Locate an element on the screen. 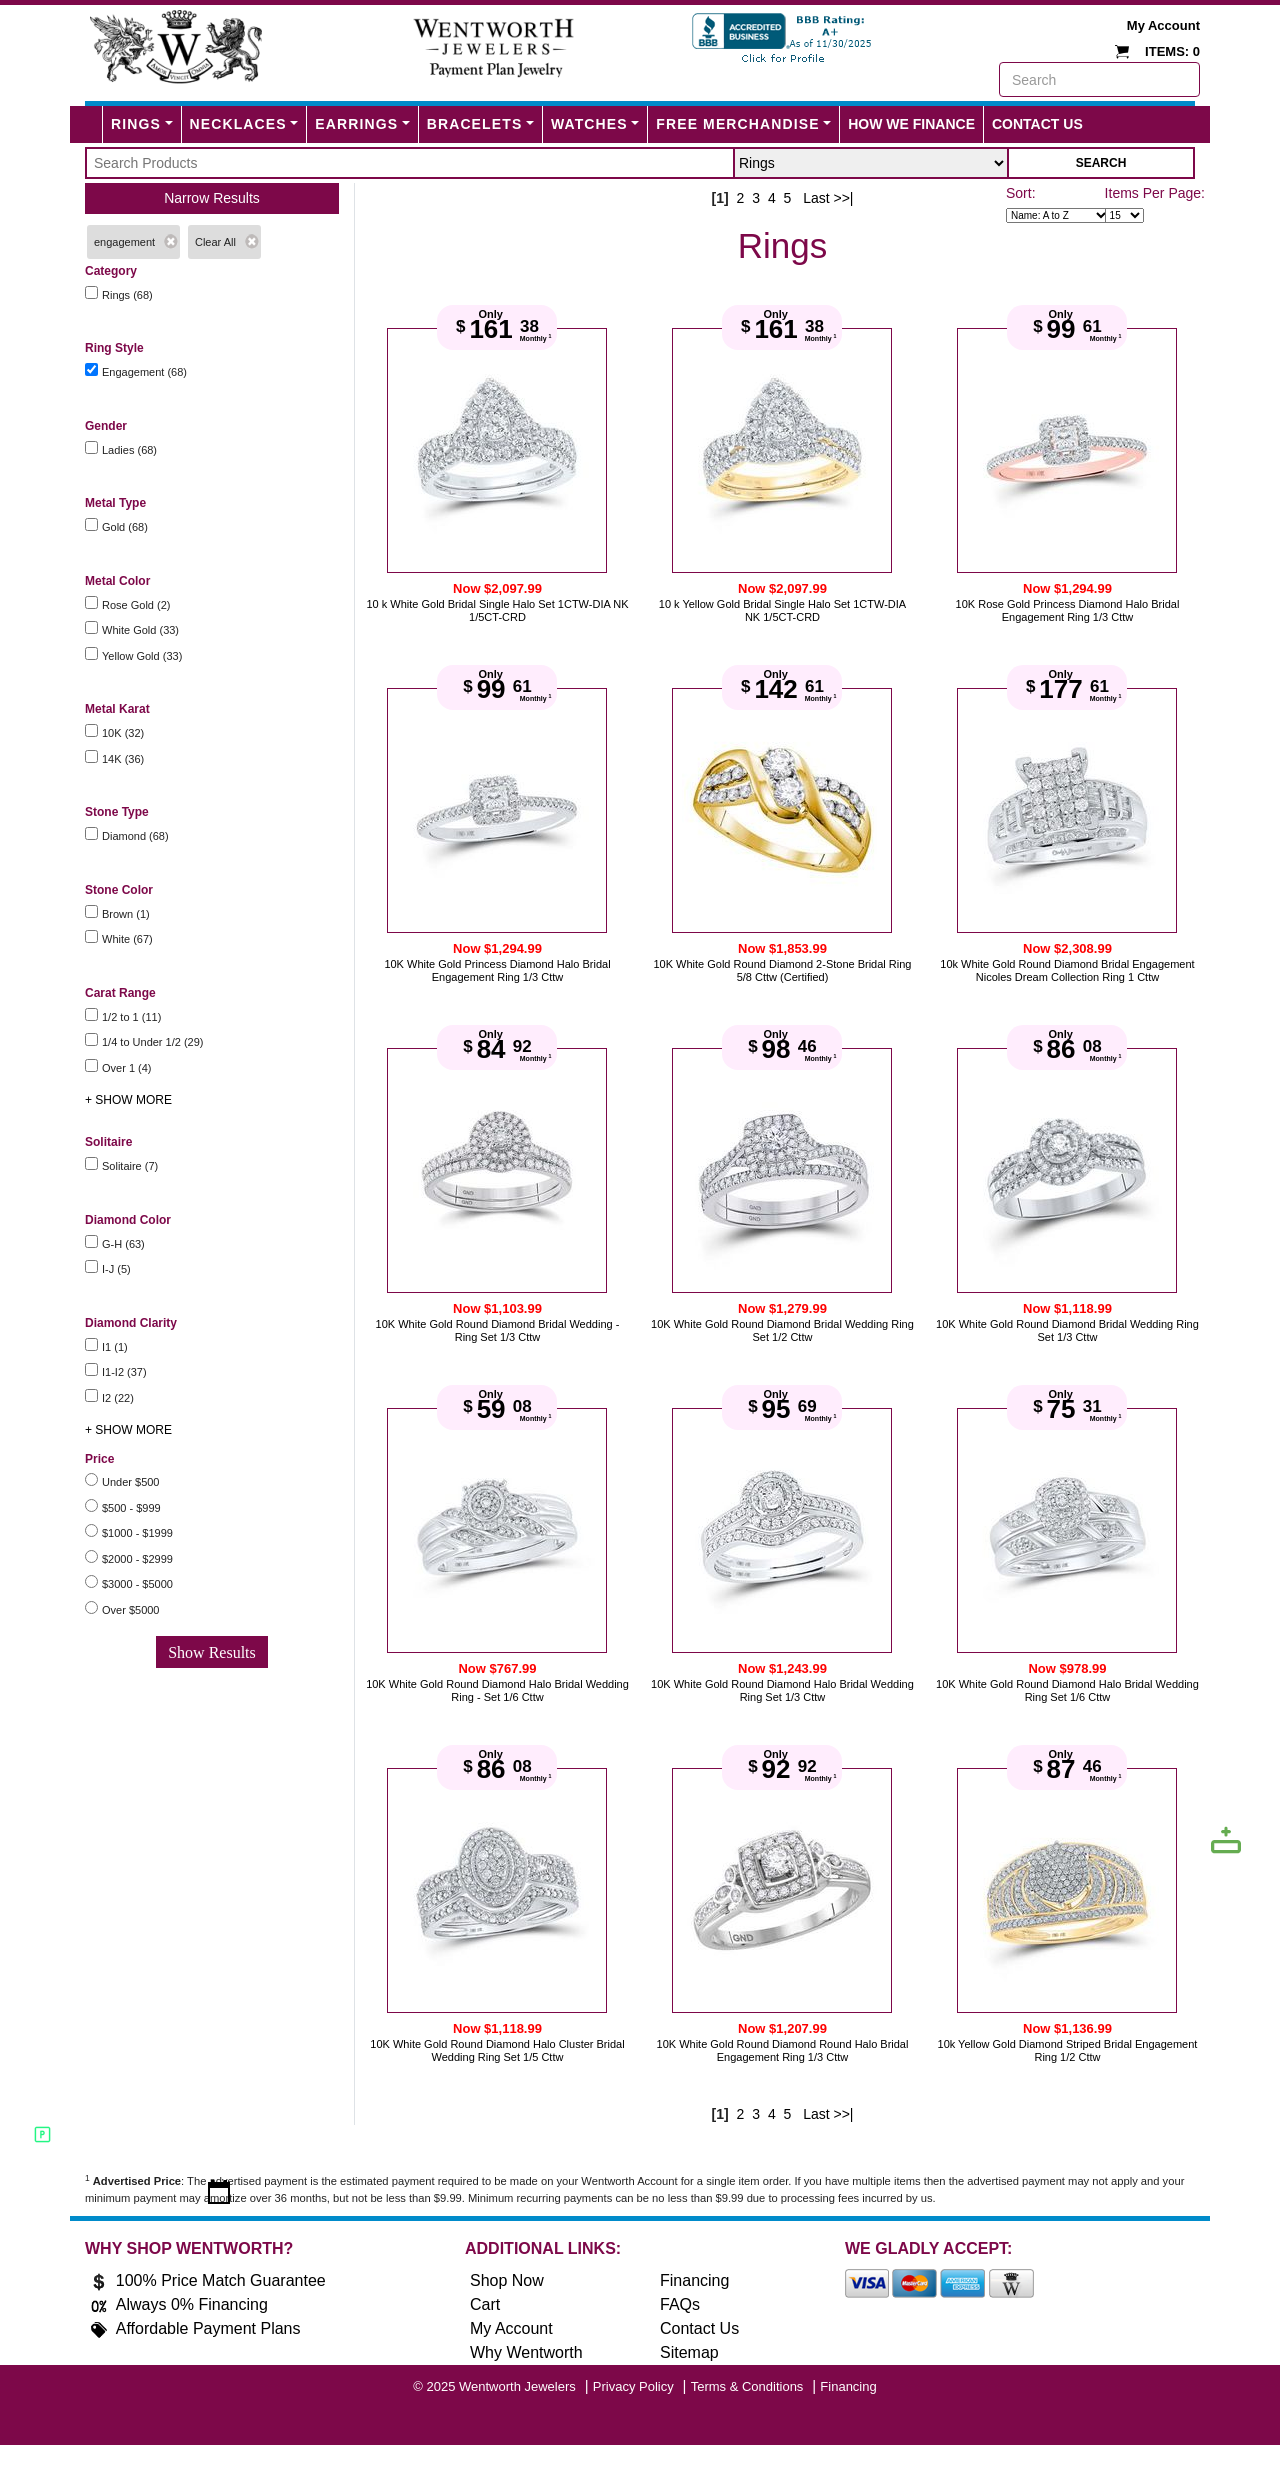  view today's date is located at coordinates (219, 2192).